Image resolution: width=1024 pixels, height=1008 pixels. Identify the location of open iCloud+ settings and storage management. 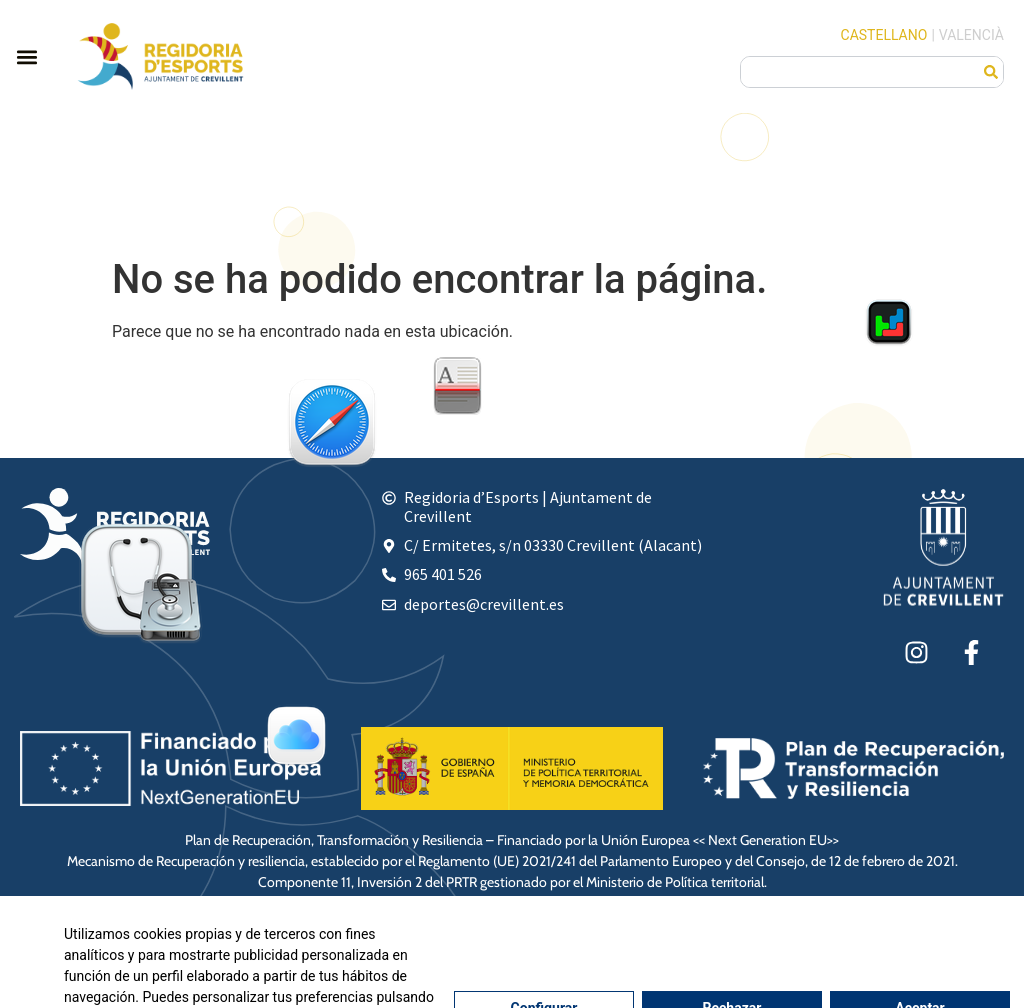
(296, 735).